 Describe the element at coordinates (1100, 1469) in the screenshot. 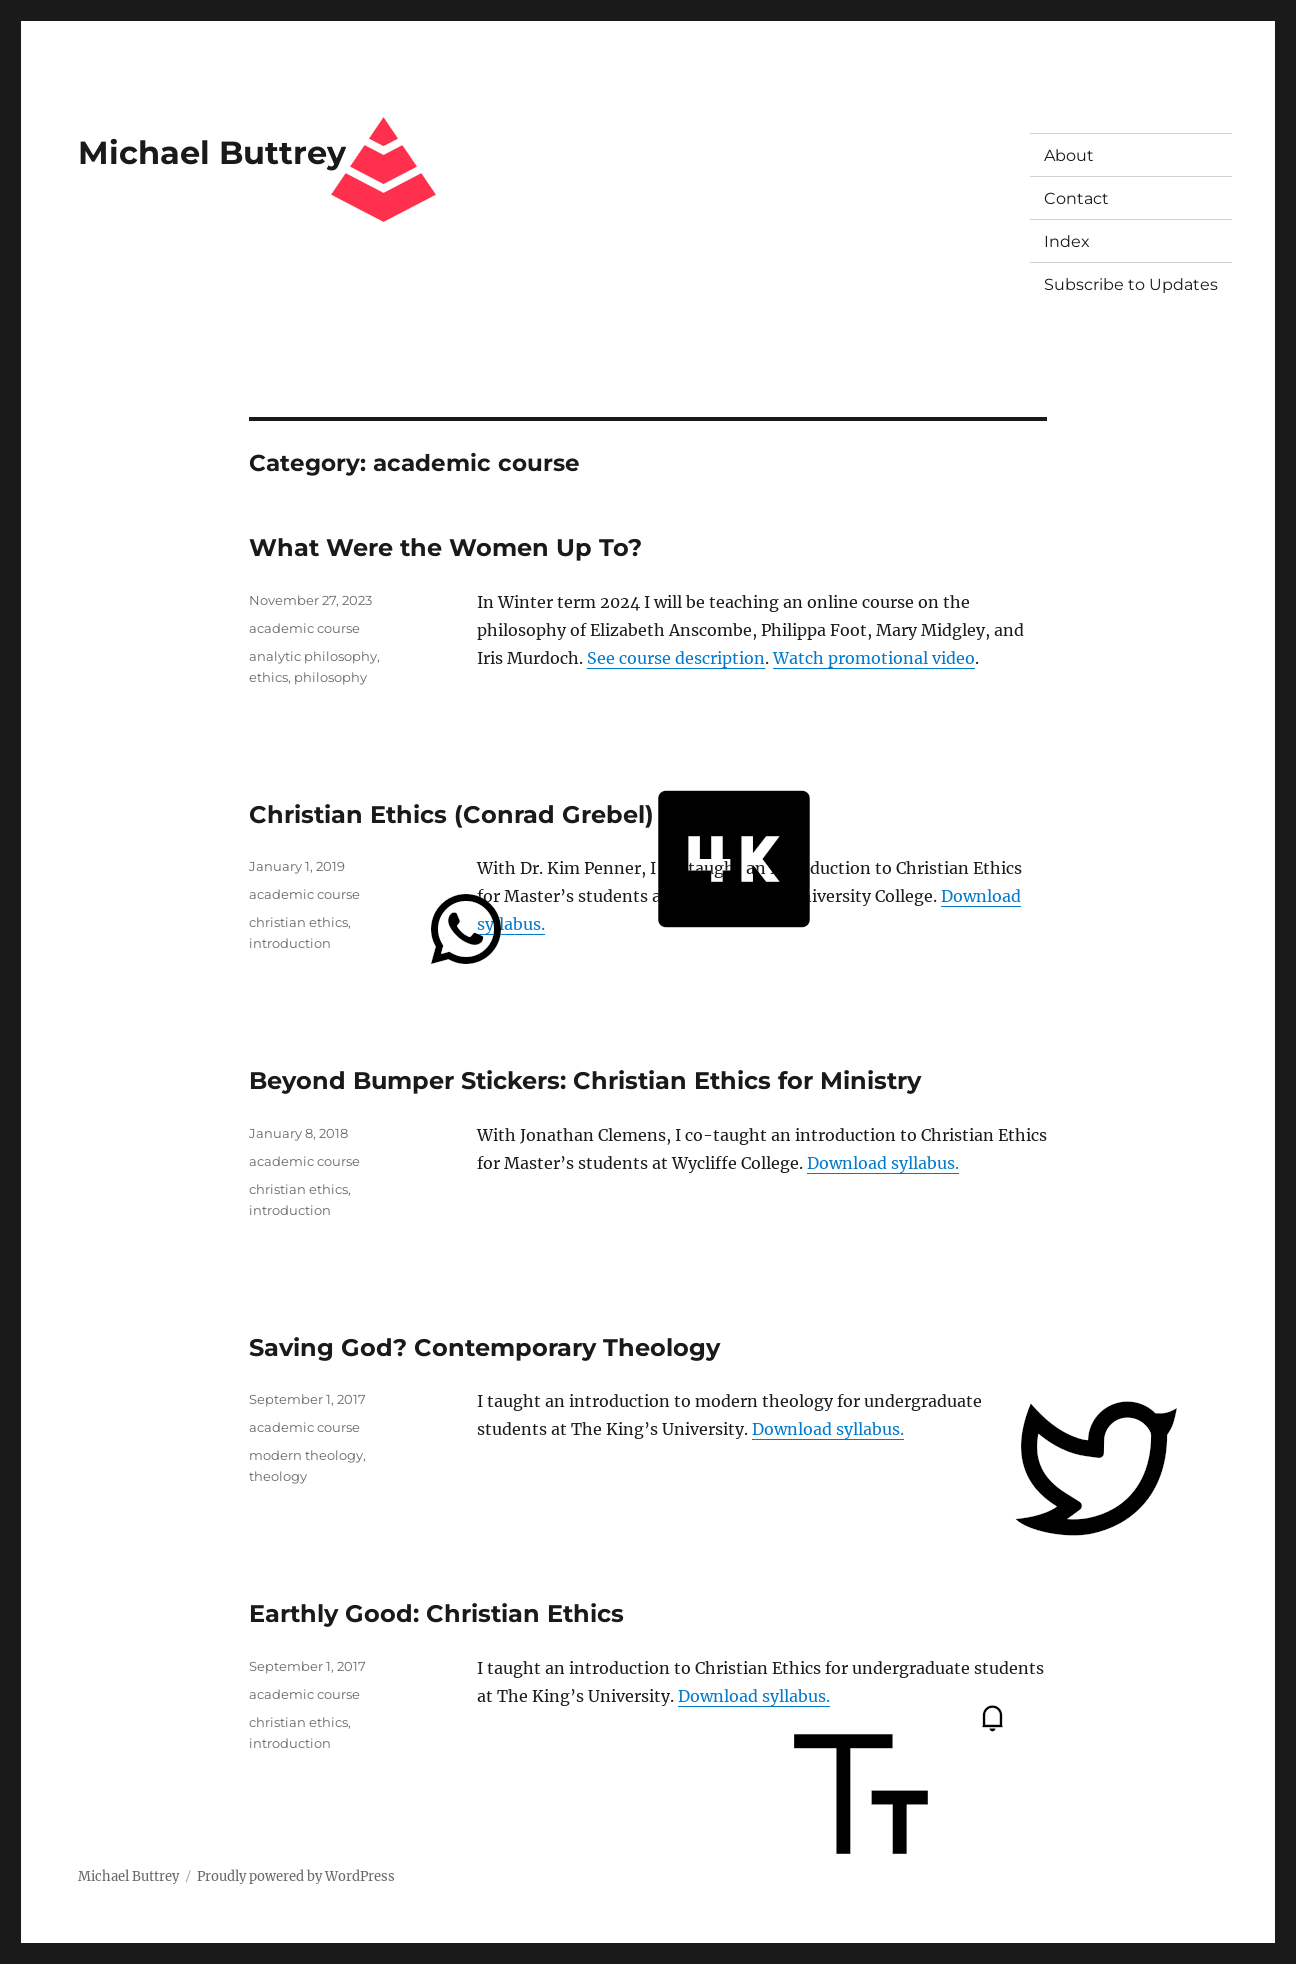

I see `open twitter` at that location.